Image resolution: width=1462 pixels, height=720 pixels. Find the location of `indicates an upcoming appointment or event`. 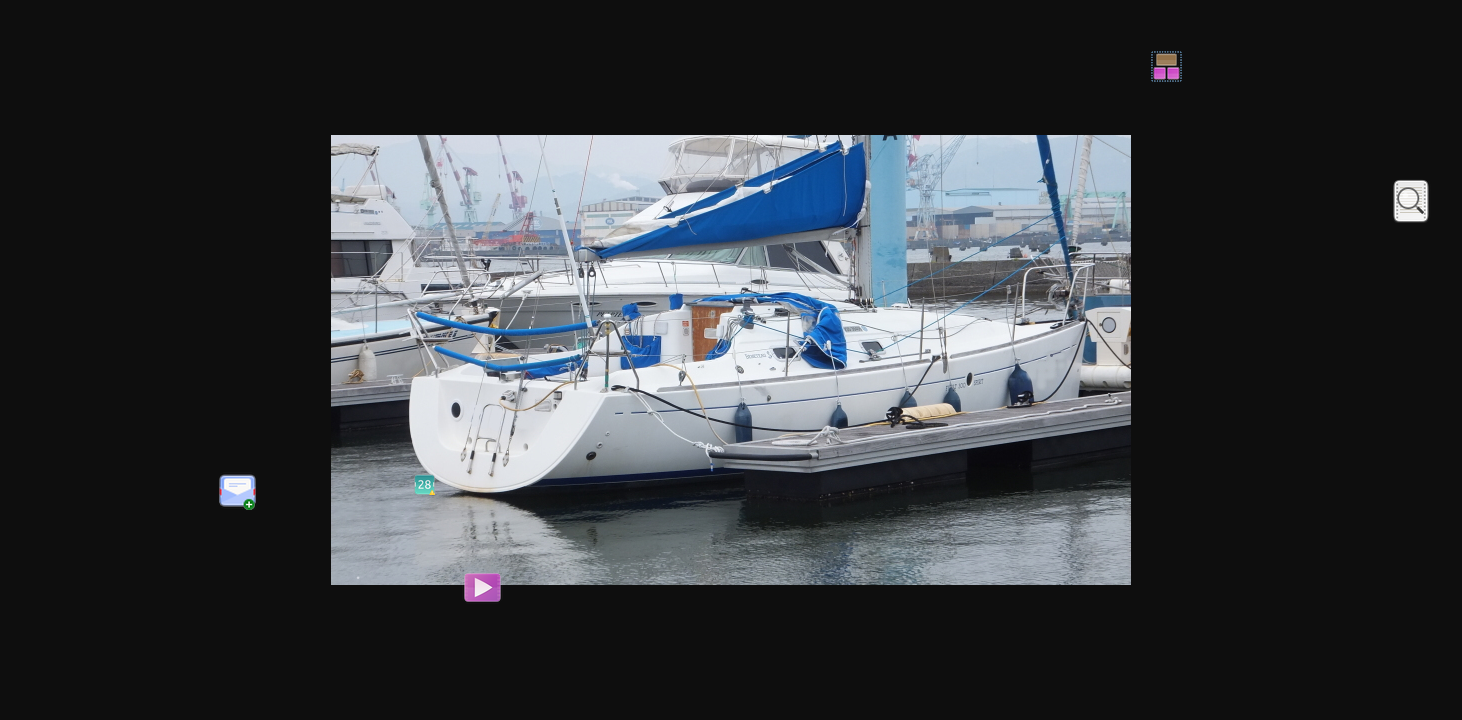

indicates an upcoming appointment or event is located at coordinates (424, 484).